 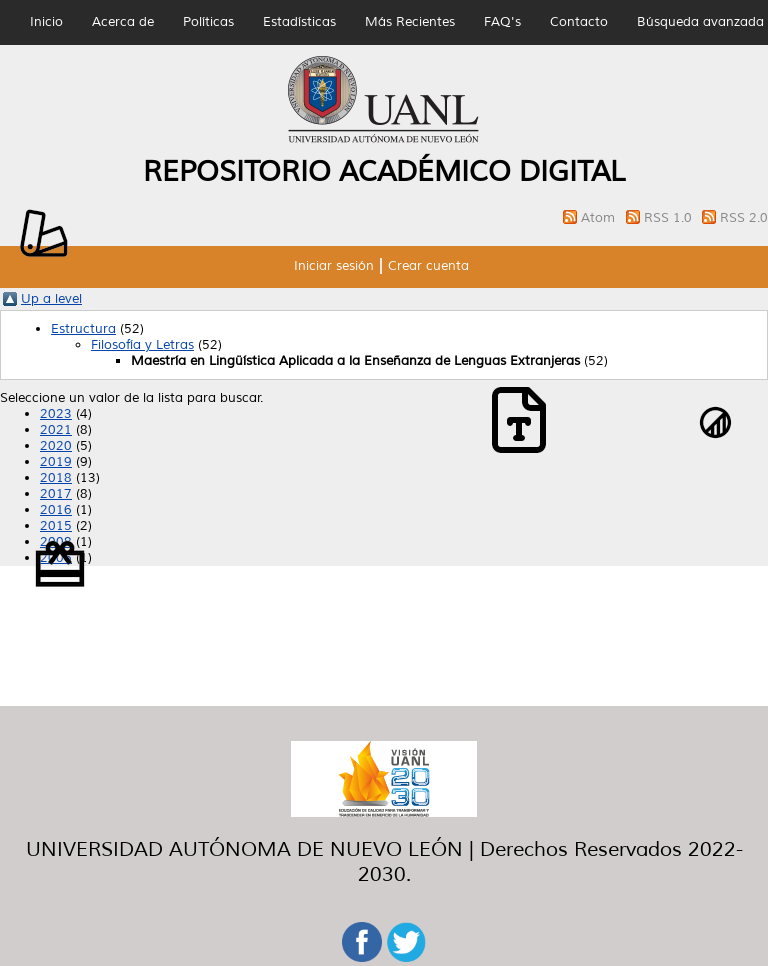 I want to click on toggle half-tone or contrast display mode, so click(x=715, y=422).